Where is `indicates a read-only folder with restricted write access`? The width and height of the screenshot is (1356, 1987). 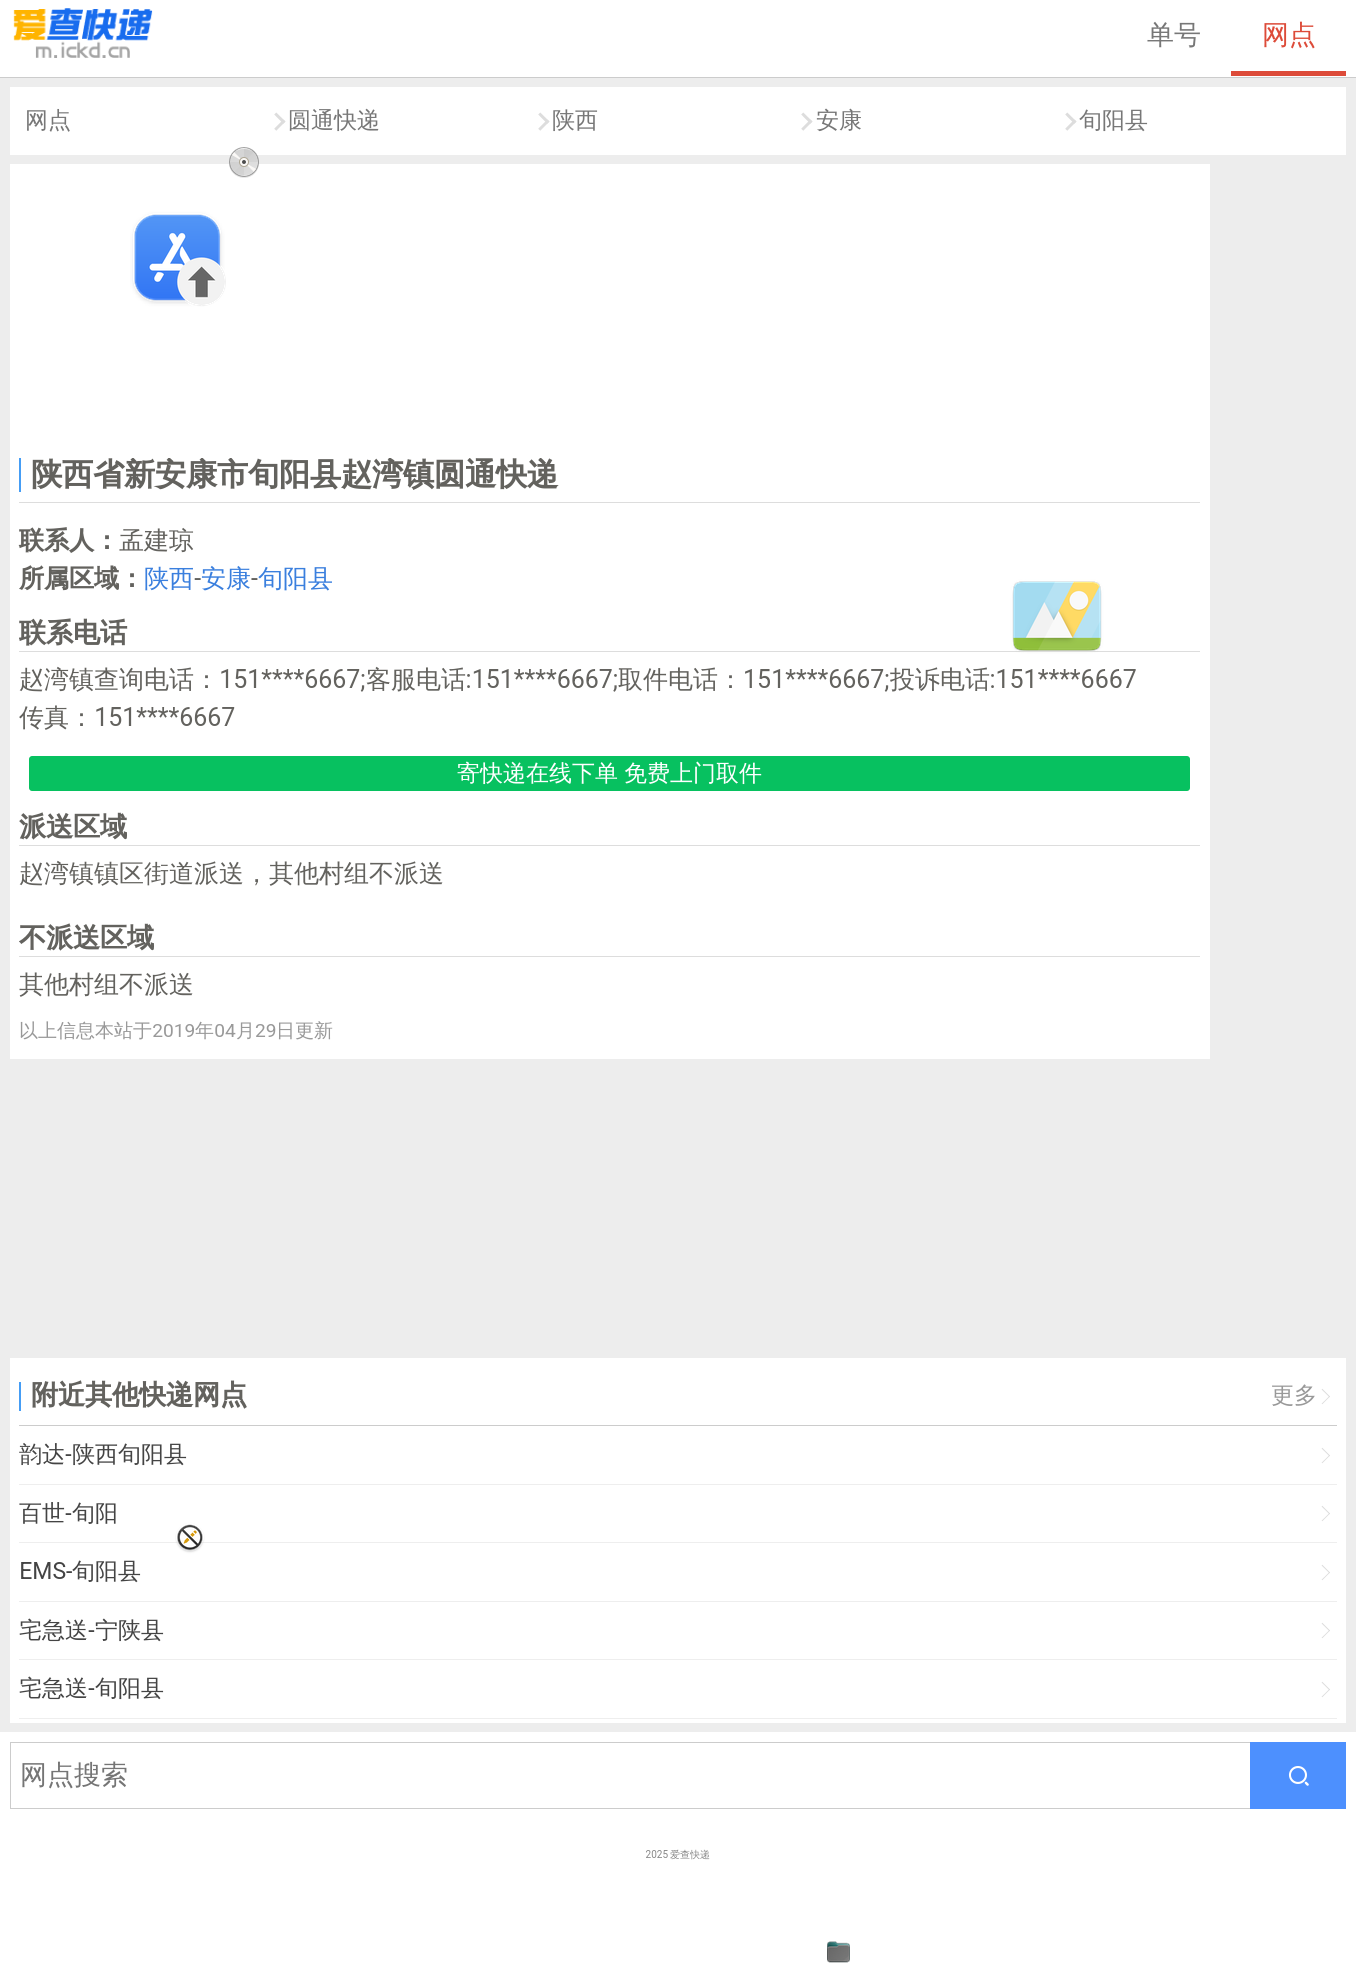
indicates a read-only folder with restricted write access is located at coordinates (140, 1499).